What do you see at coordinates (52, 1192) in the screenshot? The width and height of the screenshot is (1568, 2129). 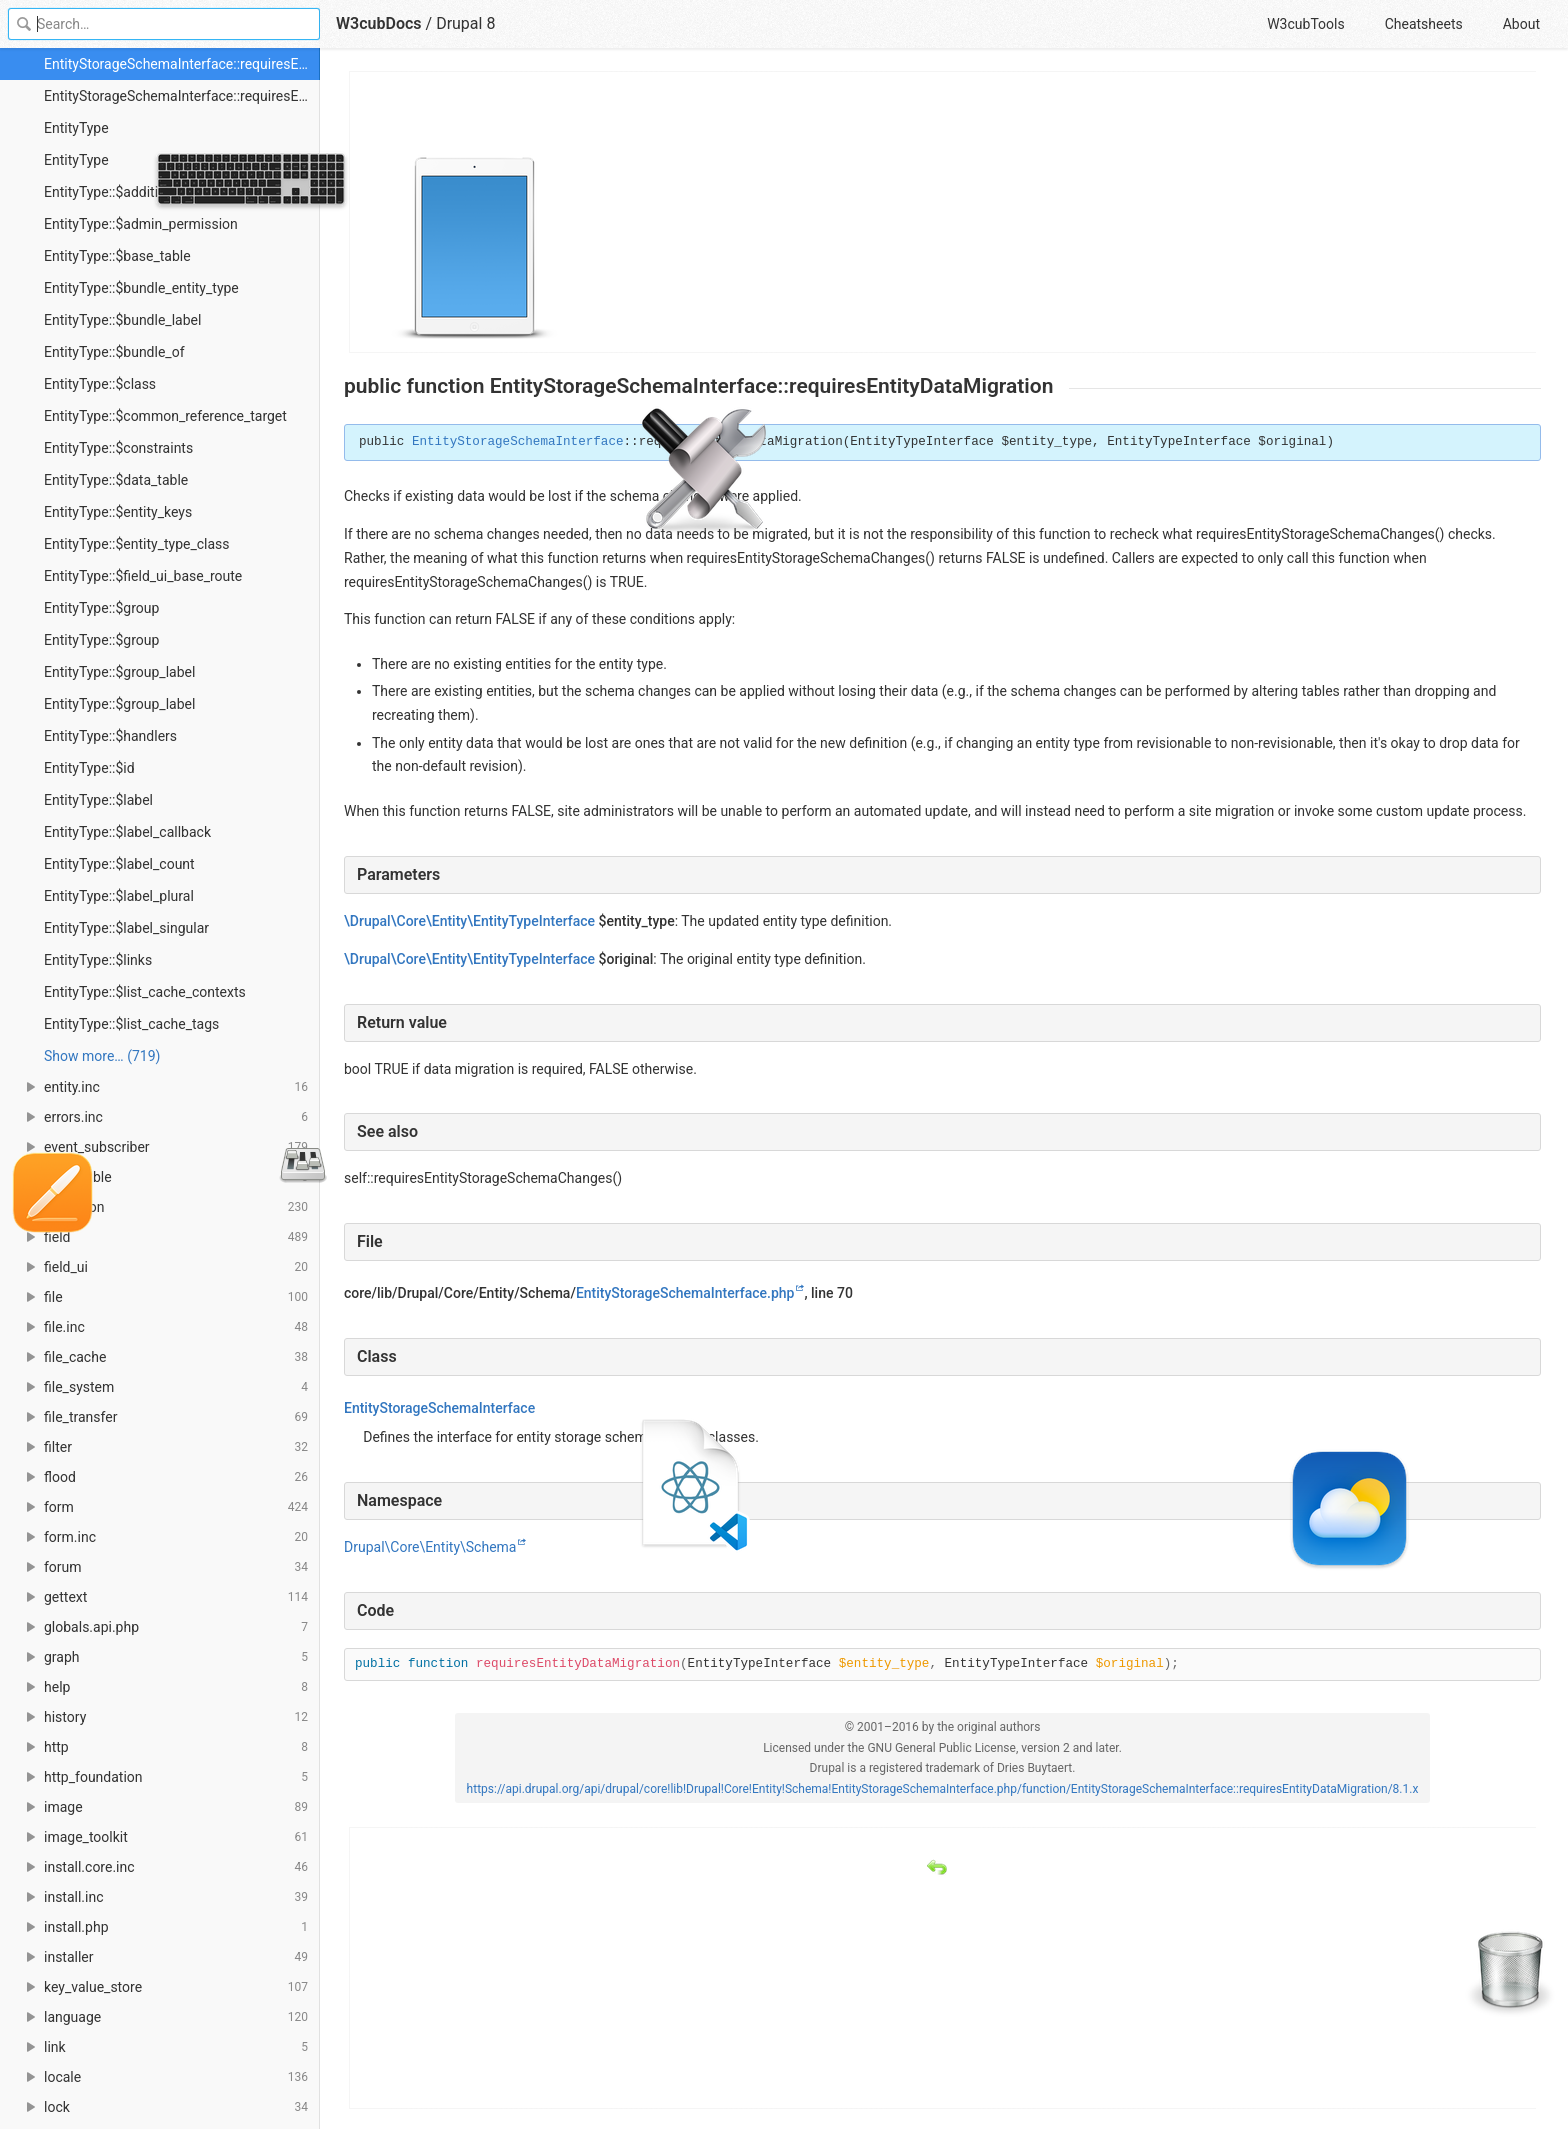 I see `open Pages document editor` at bounding box center [52, 1192].